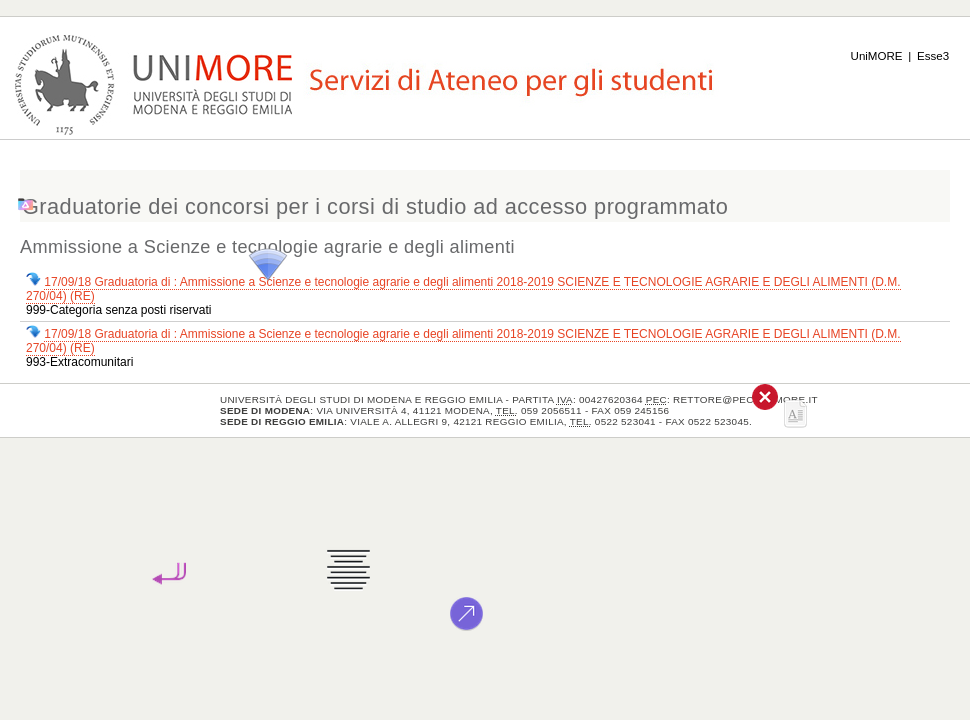 The width and height of the screenshot is (970, 720). I want to click on open a rich text document, so click(795, 413).